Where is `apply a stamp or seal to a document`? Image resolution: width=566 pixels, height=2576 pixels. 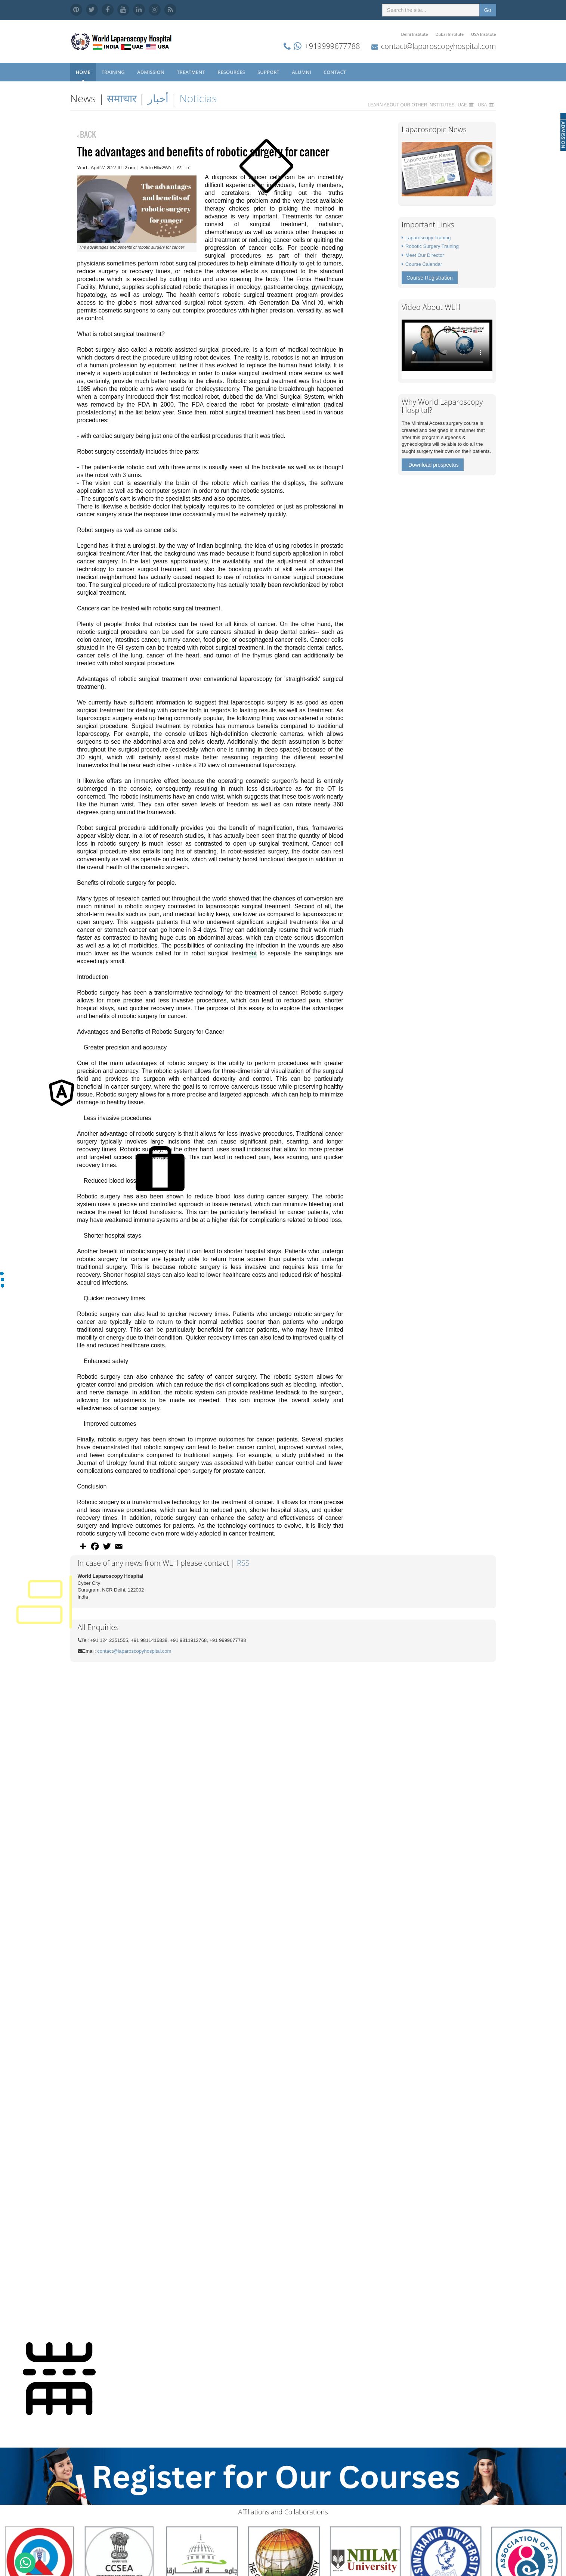
apply a stamp or seal to a document is located at coordinates (253, 953).